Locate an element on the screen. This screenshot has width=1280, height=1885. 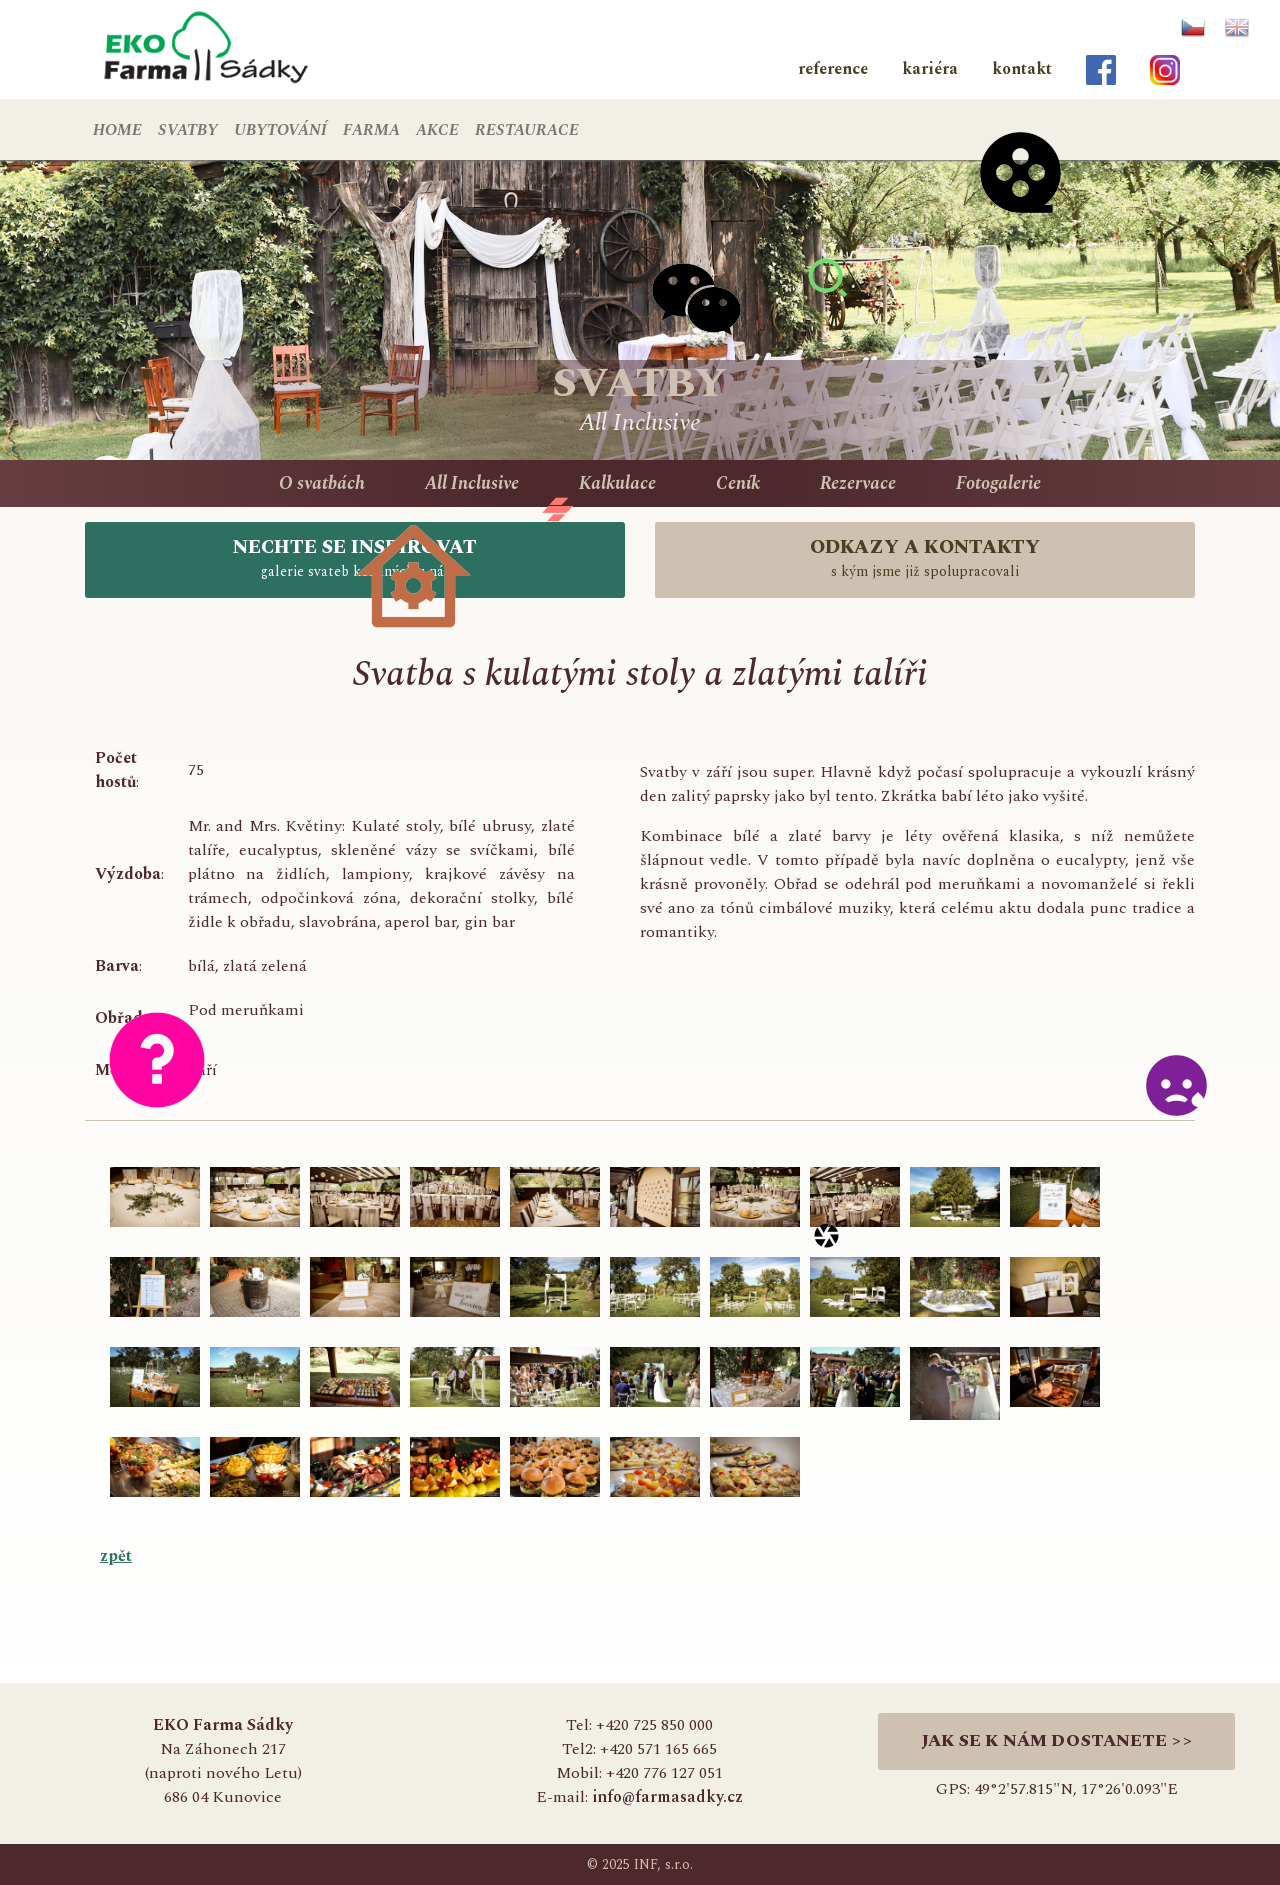
access help or support is located at coordinates (157, 1060).